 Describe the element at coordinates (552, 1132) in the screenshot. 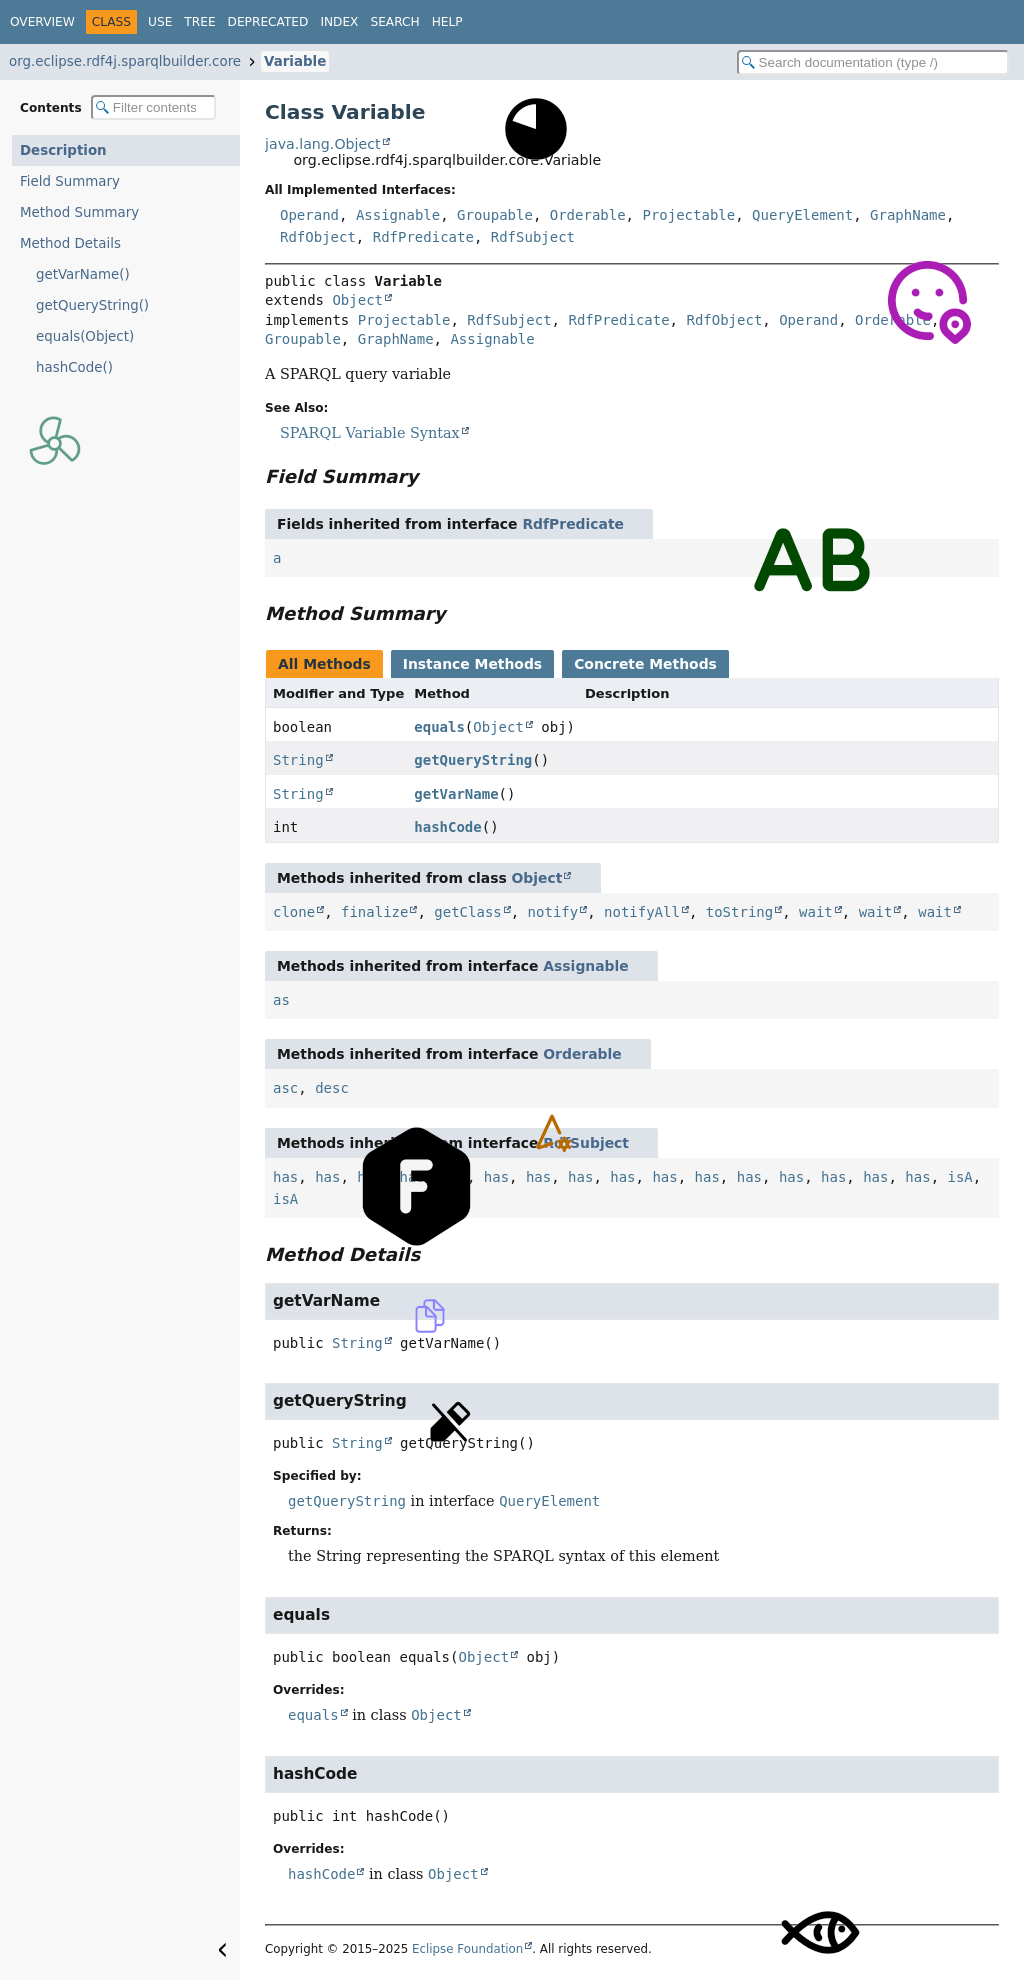

I see `configure navigation settings` at that location.